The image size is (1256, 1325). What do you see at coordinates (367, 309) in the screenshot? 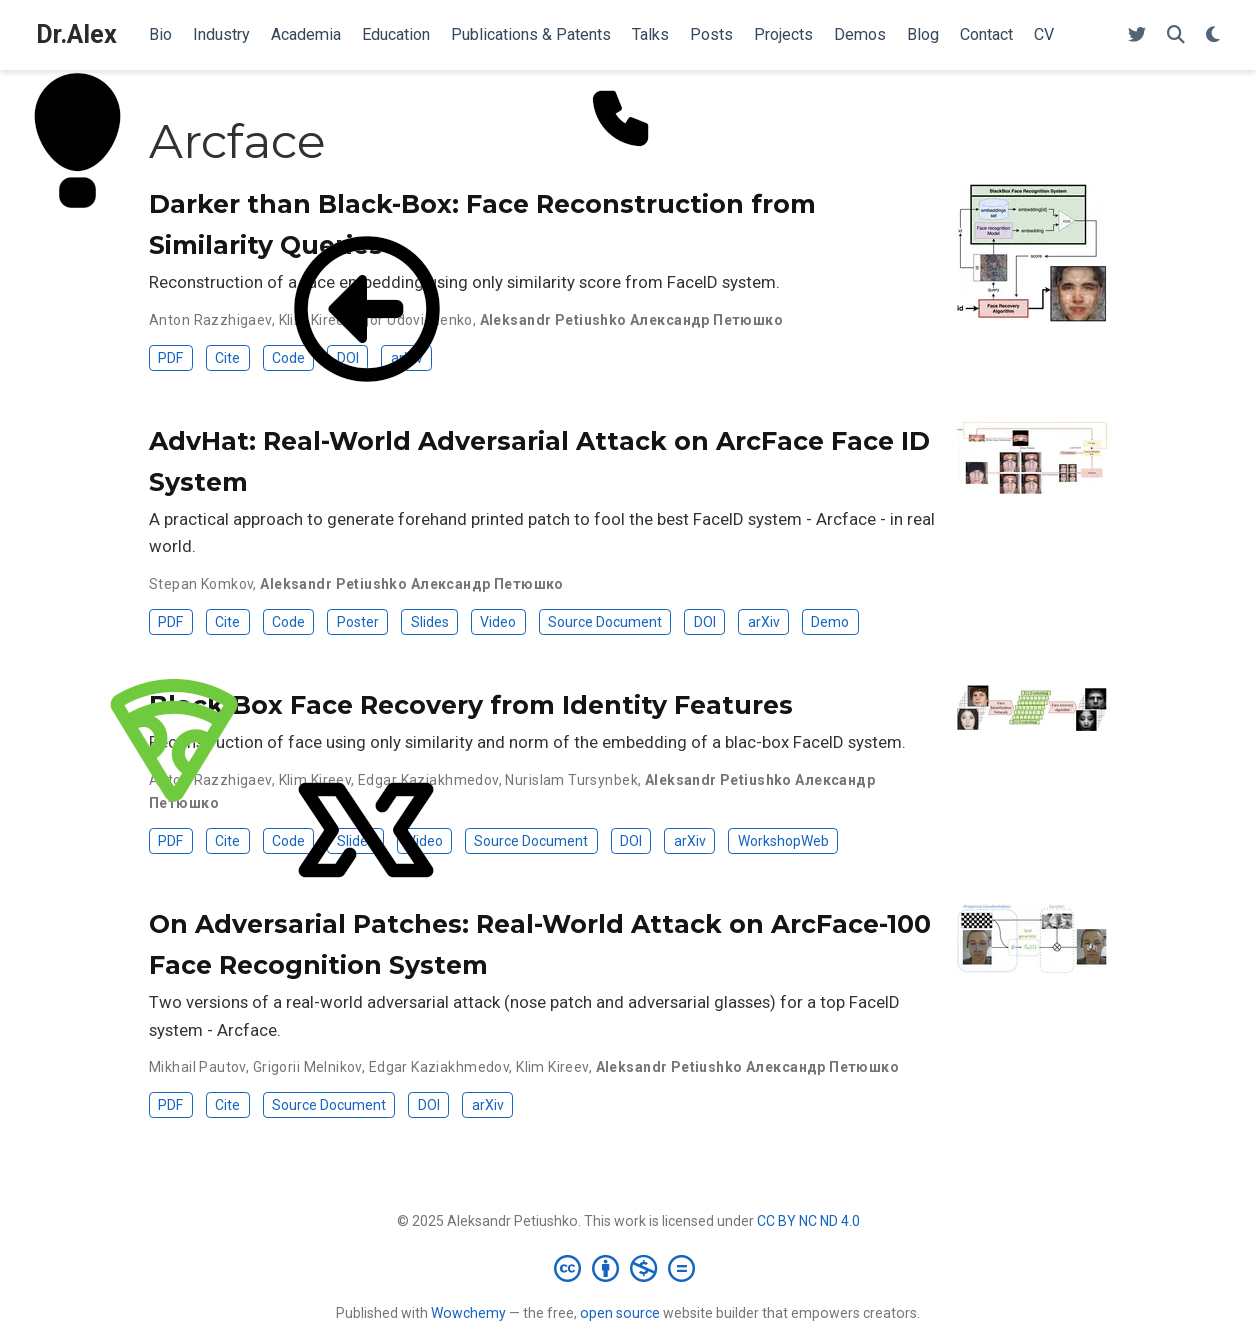
I see `go back to the previous screen` at bounding box center [367, 309].